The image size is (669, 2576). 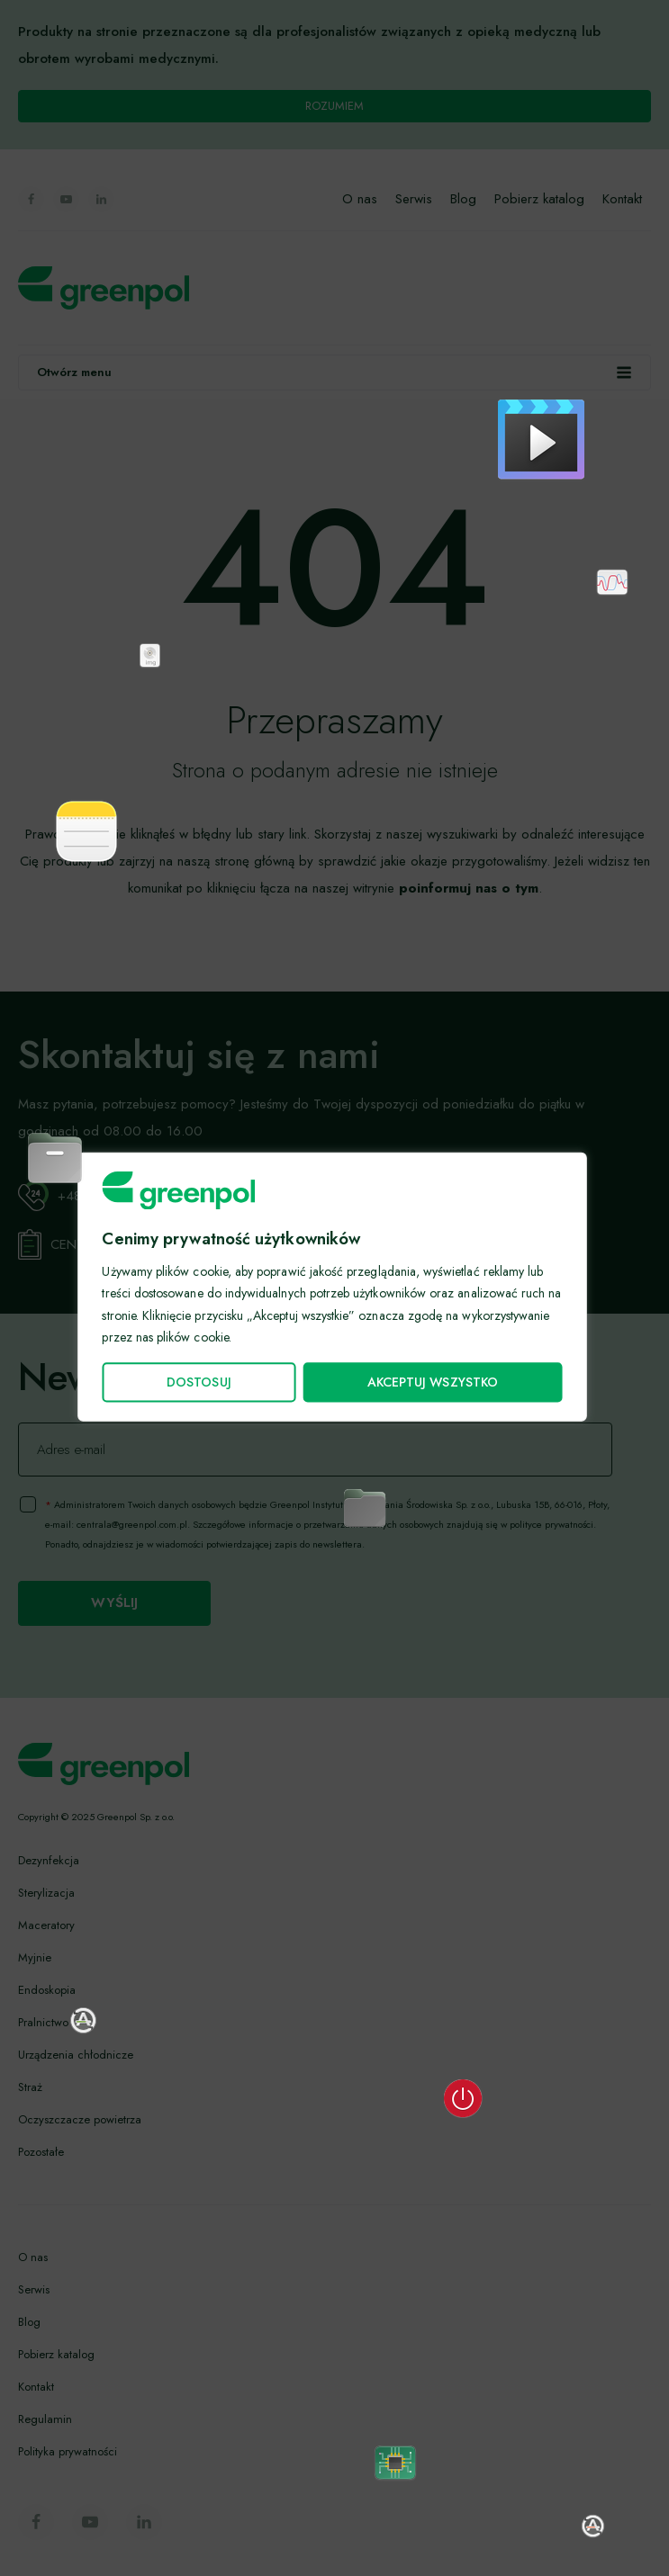 I want to click on check for available software updates, so click(x=592, y=2526).